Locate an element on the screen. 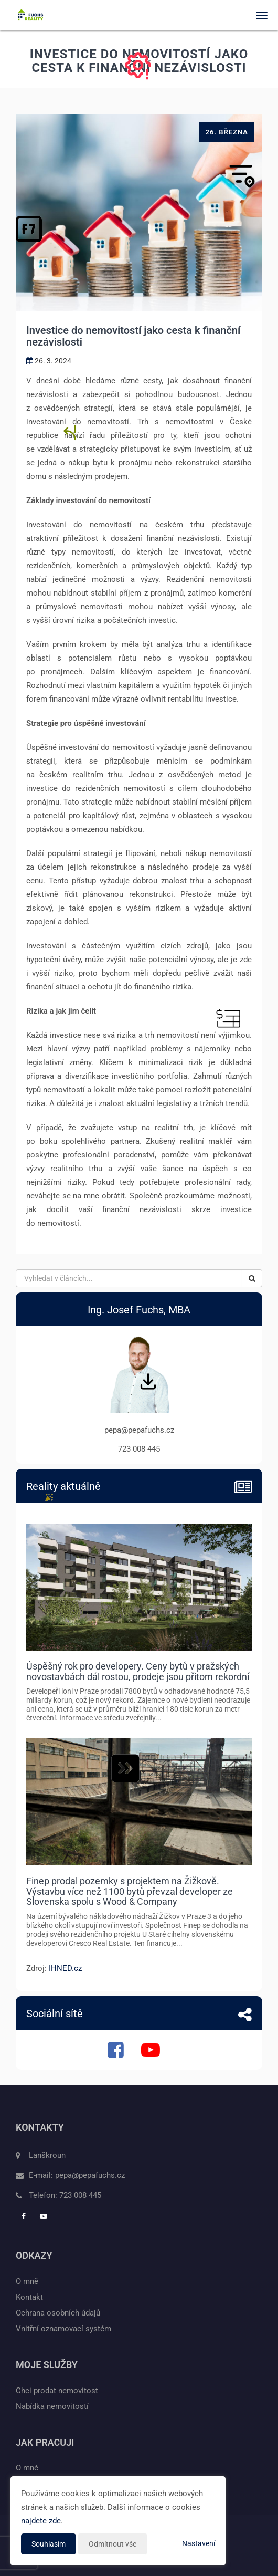 The height and width of the screenshot is (2576, 278). take the next left turn is located at coordinates (70, 432).